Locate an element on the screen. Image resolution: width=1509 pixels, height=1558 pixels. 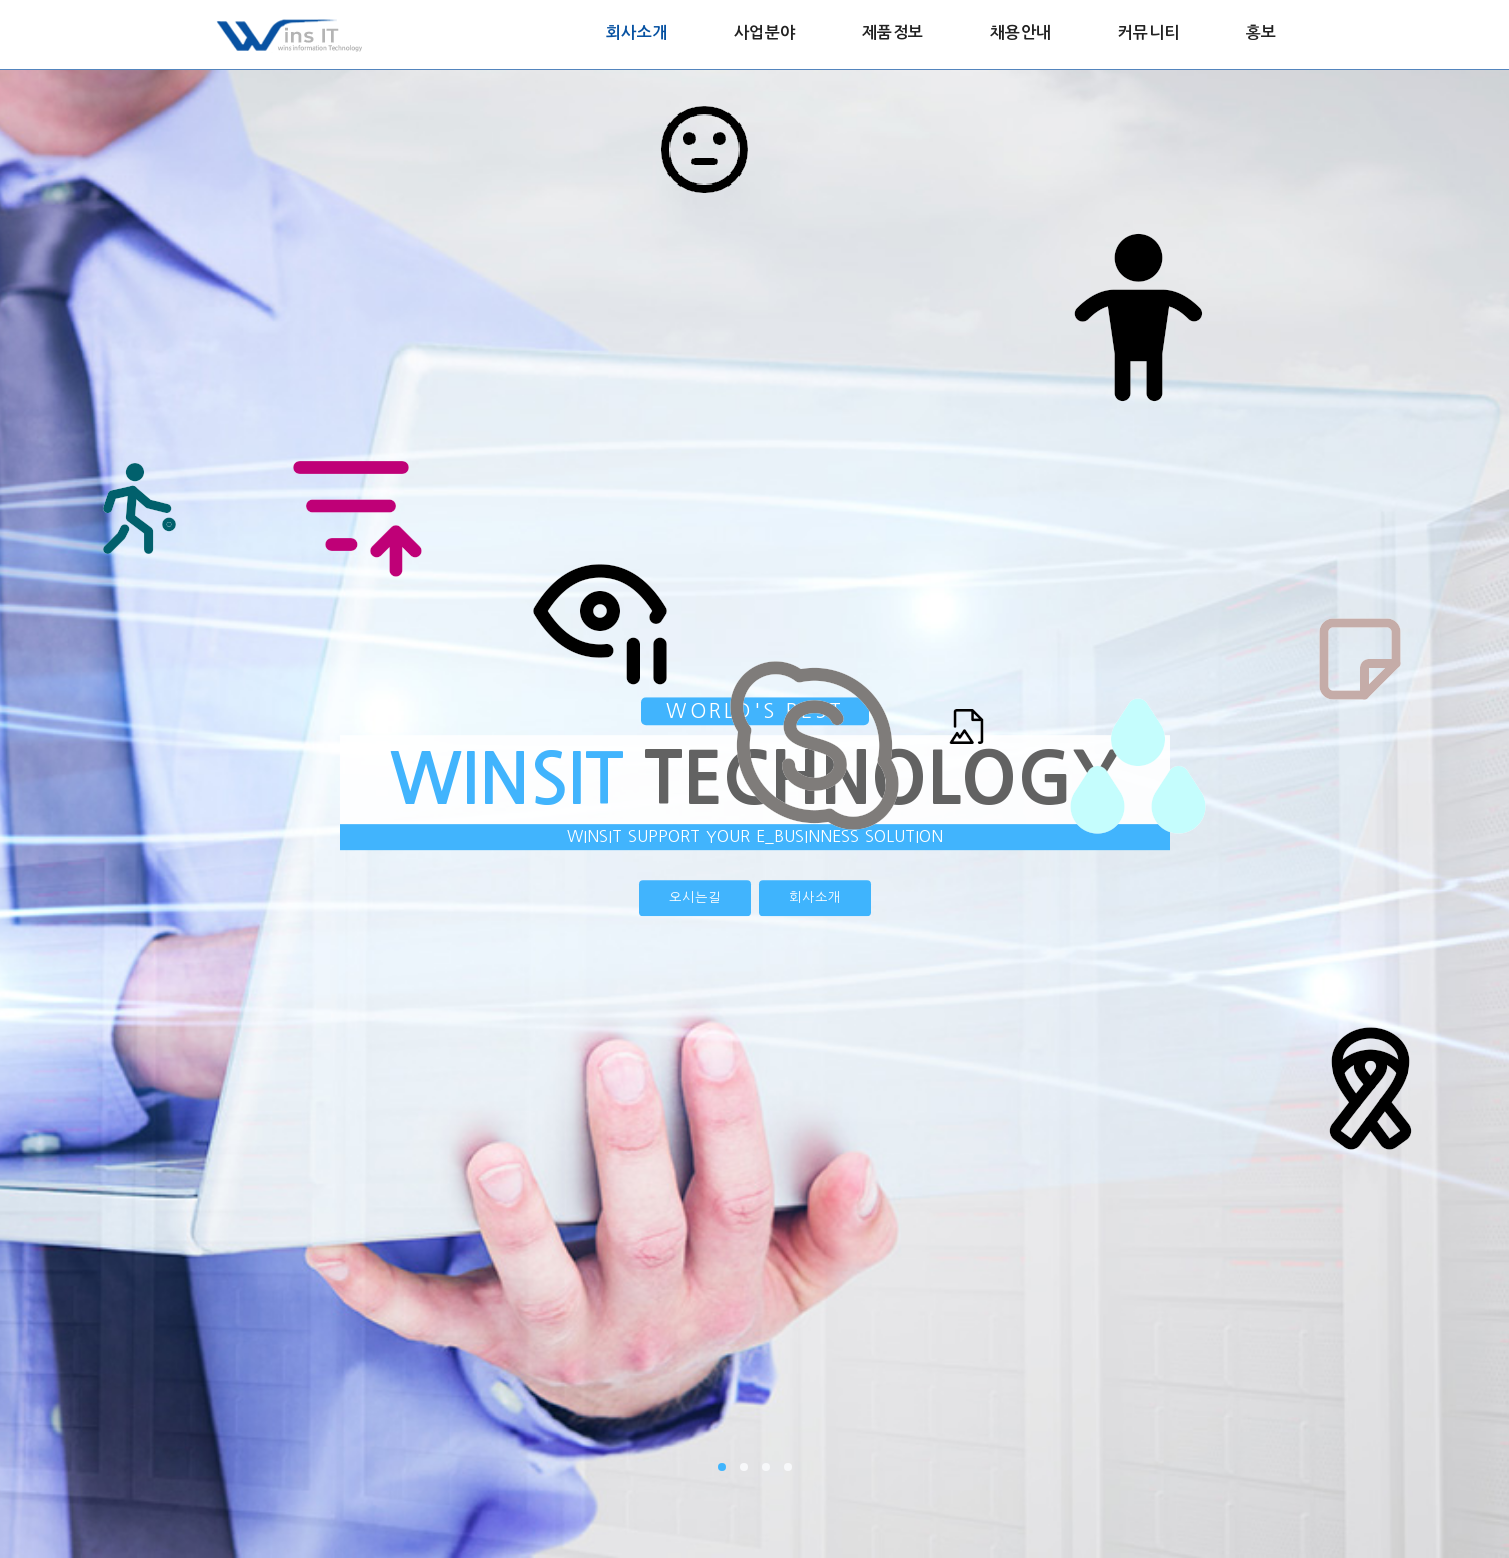
indicates neutral feedback or rating is located at coordinates (704, 149).